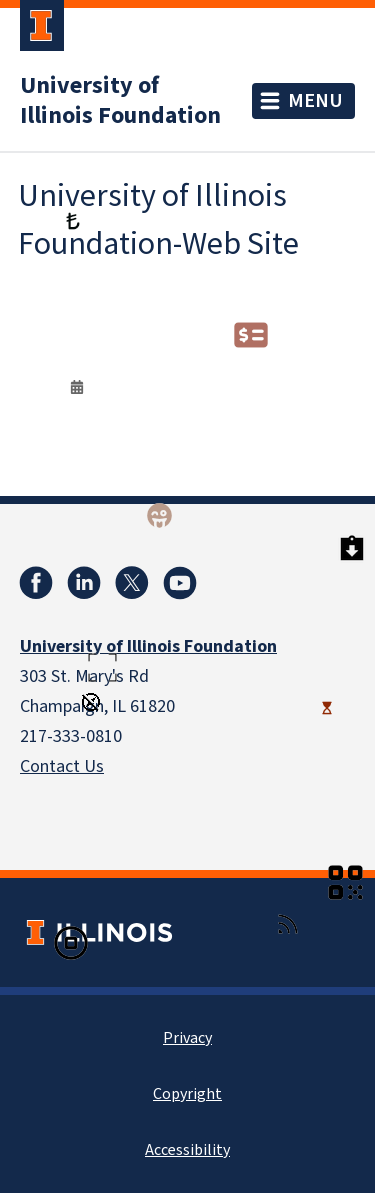  I want to click on download or receive an assignment, so click(352, 549).